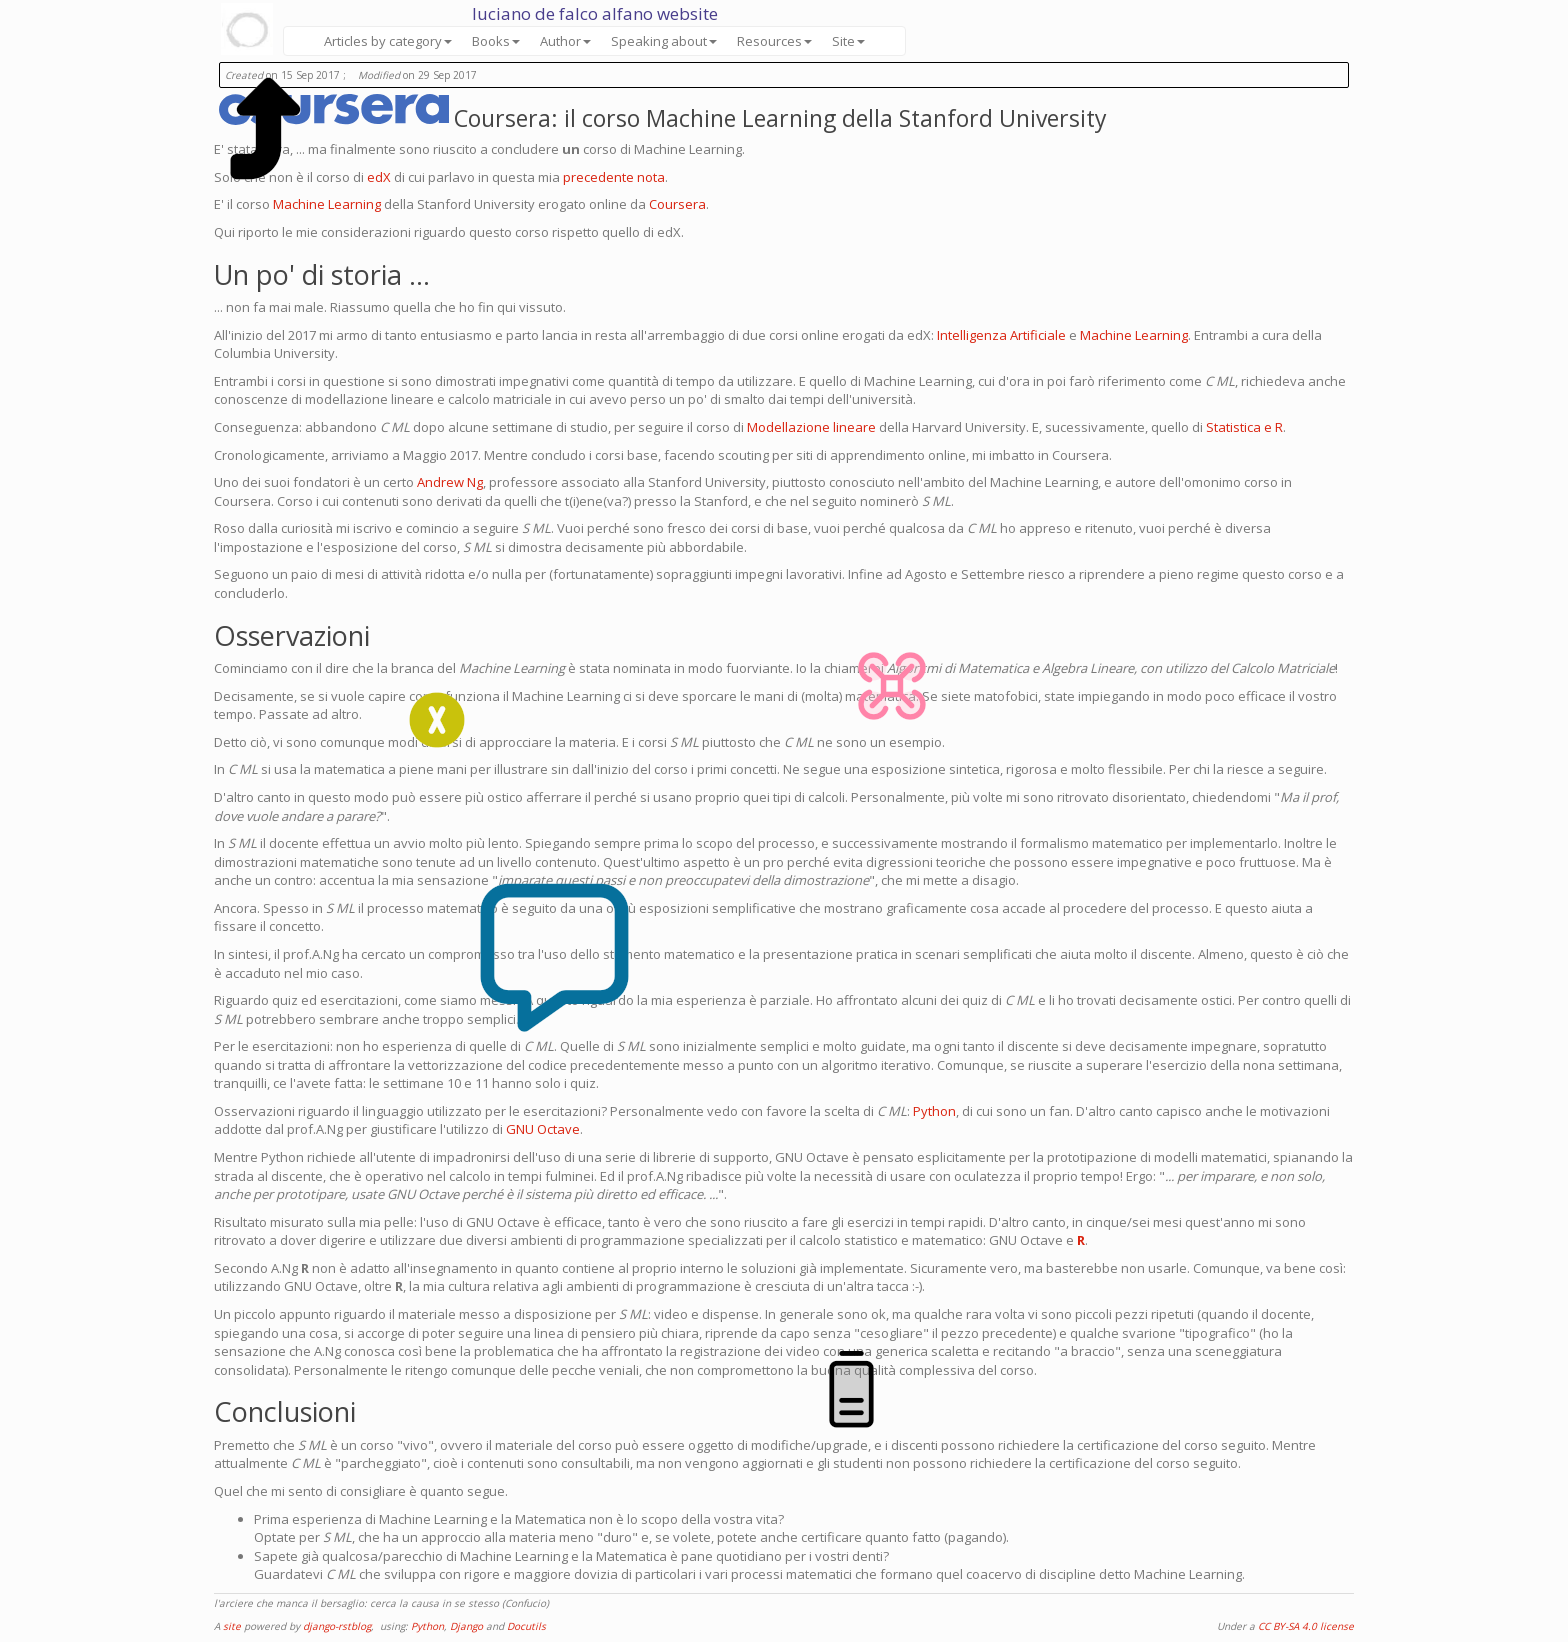 The height and width of the screenshot is (1642, 1568). Describe the element at coordinates (554, 948) in the screenshot. I see `open messaging or chat` at that location.